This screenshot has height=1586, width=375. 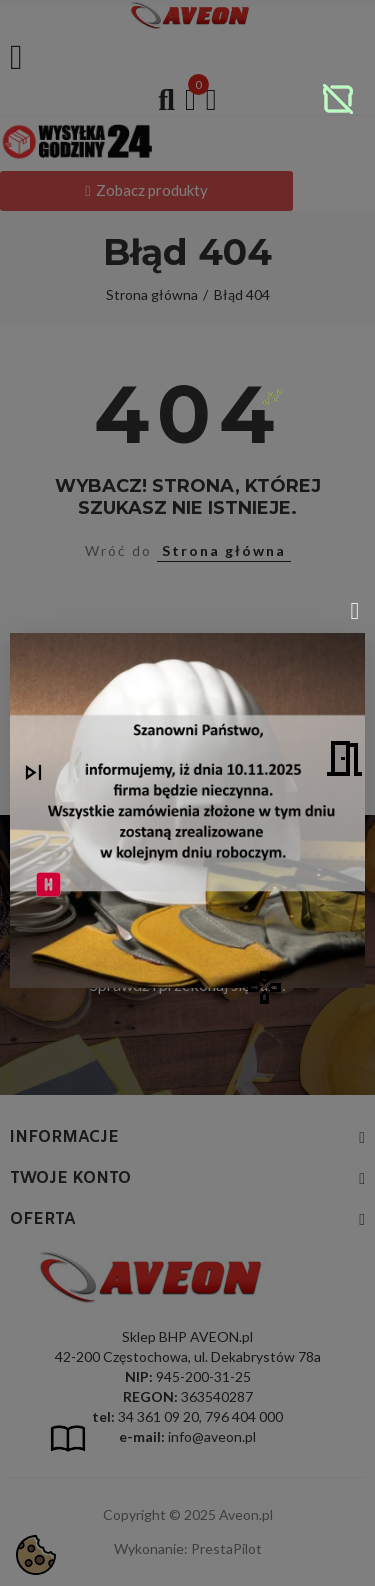 What do you see at coordinates (344, 758) in the screenshot?
I see `enter or access a meeting room` at bounding box center [344, 758].